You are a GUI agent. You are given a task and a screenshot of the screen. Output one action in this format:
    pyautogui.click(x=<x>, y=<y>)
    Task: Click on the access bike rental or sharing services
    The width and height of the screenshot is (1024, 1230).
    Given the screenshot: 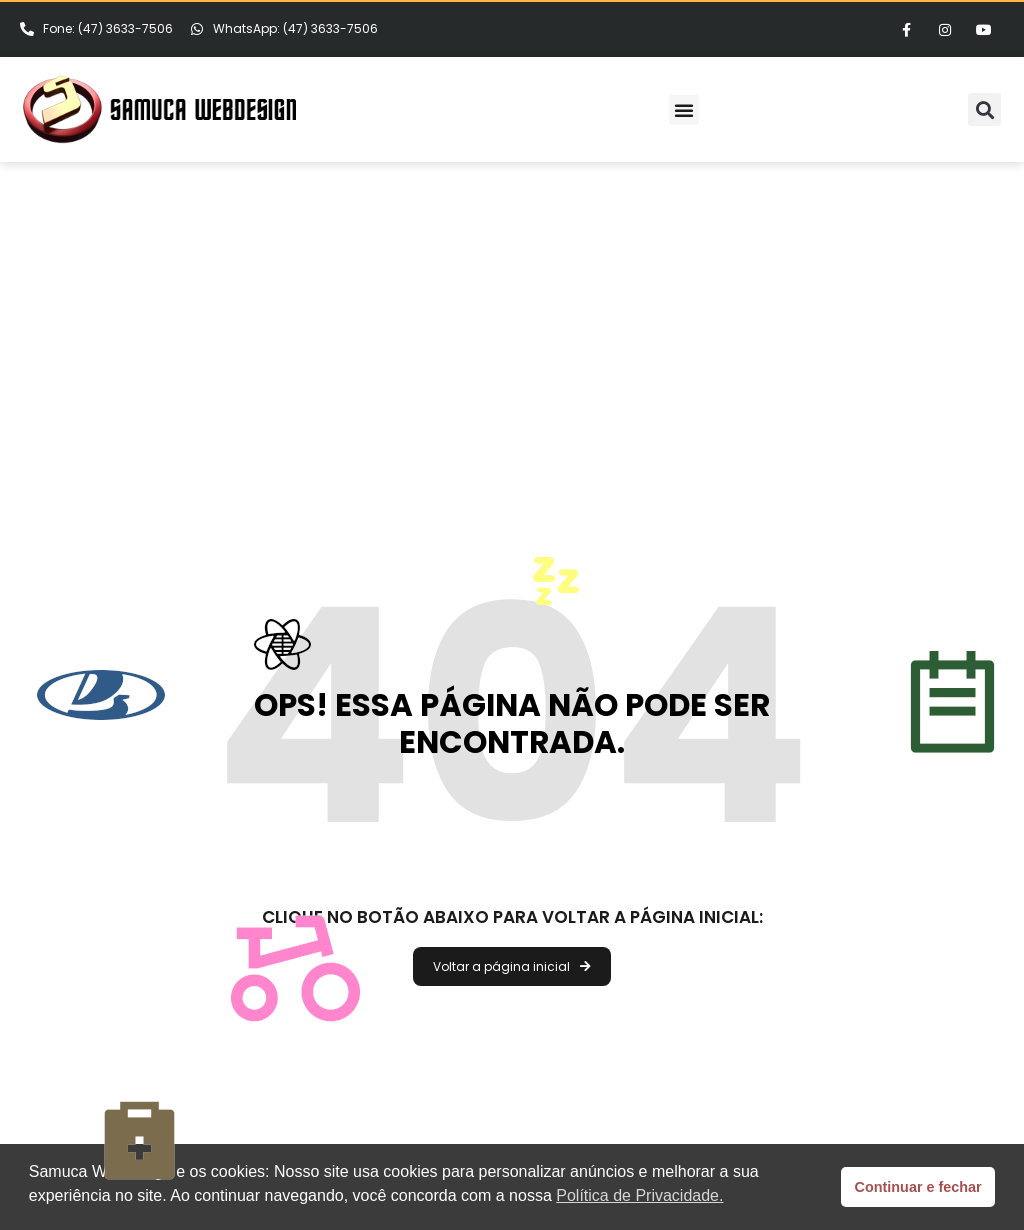 What is the action you would take?
    pyautogui.click(x=295, y=968)
    